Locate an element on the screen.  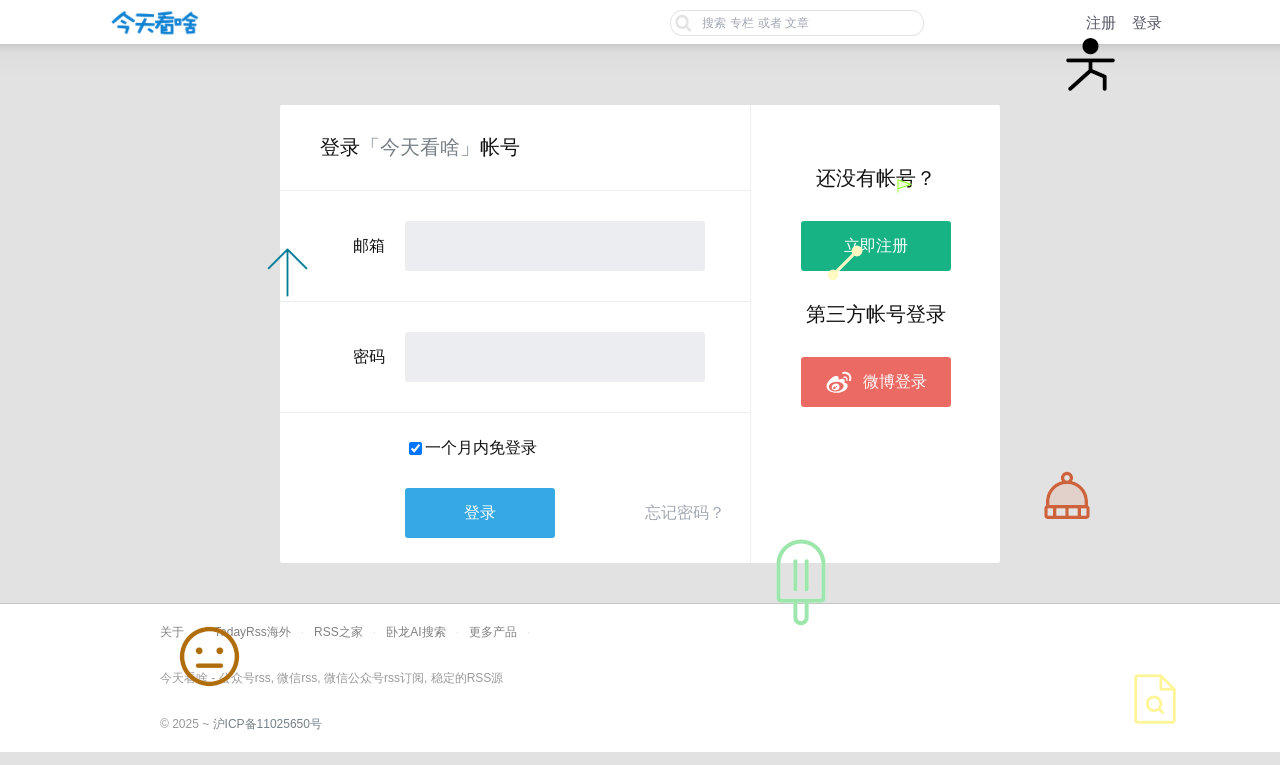
access tai chi or meditation exercises is located at coordinates (1090, 66).